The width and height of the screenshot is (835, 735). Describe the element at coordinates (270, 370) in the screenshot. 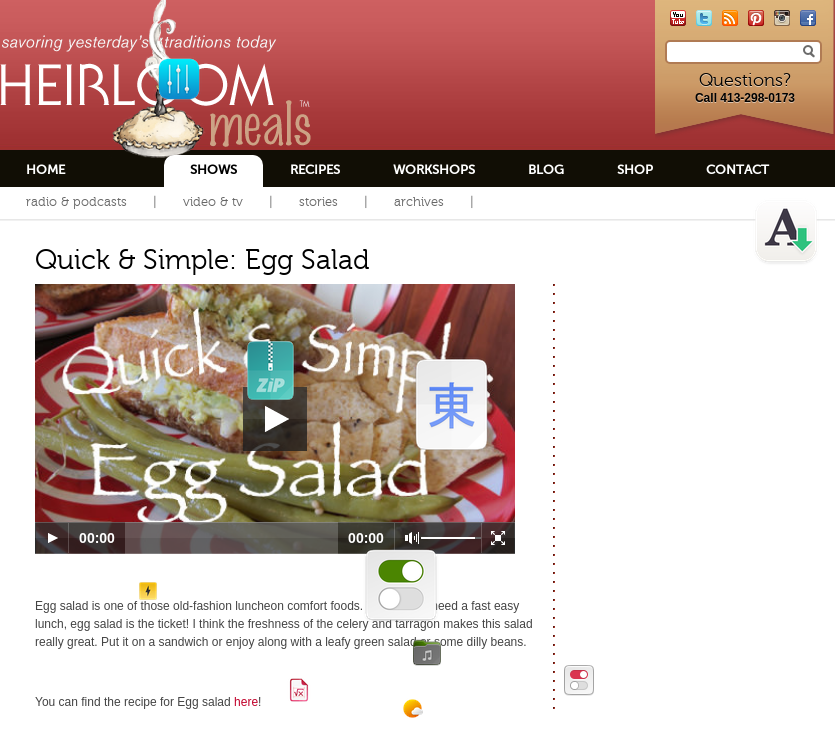

I see `open a compressed zip archive` at that location.